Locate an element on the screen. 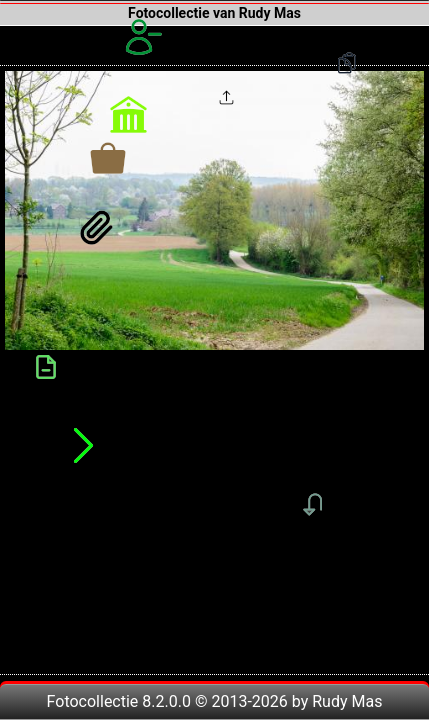 The image size is (429, 720). undo or reverse a previous action is located at coordinates (313, 504).